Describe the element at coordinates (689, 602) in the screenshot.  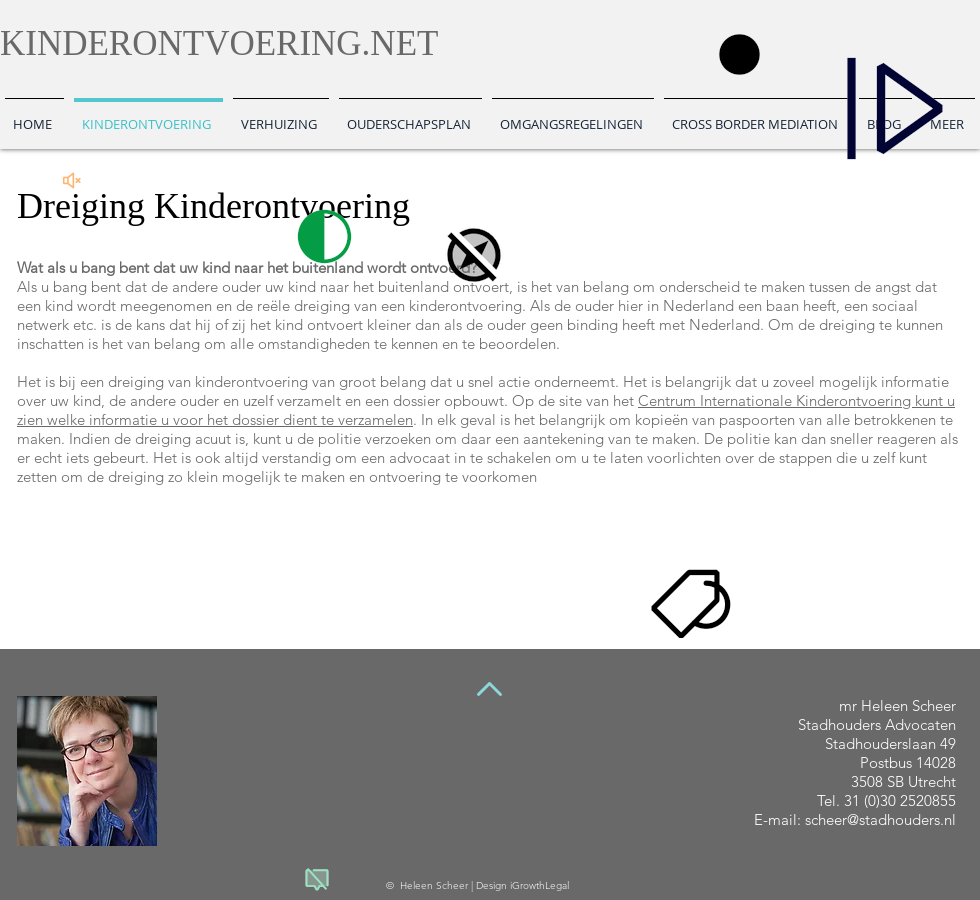
I see `add or manage tags for a file` at that location.